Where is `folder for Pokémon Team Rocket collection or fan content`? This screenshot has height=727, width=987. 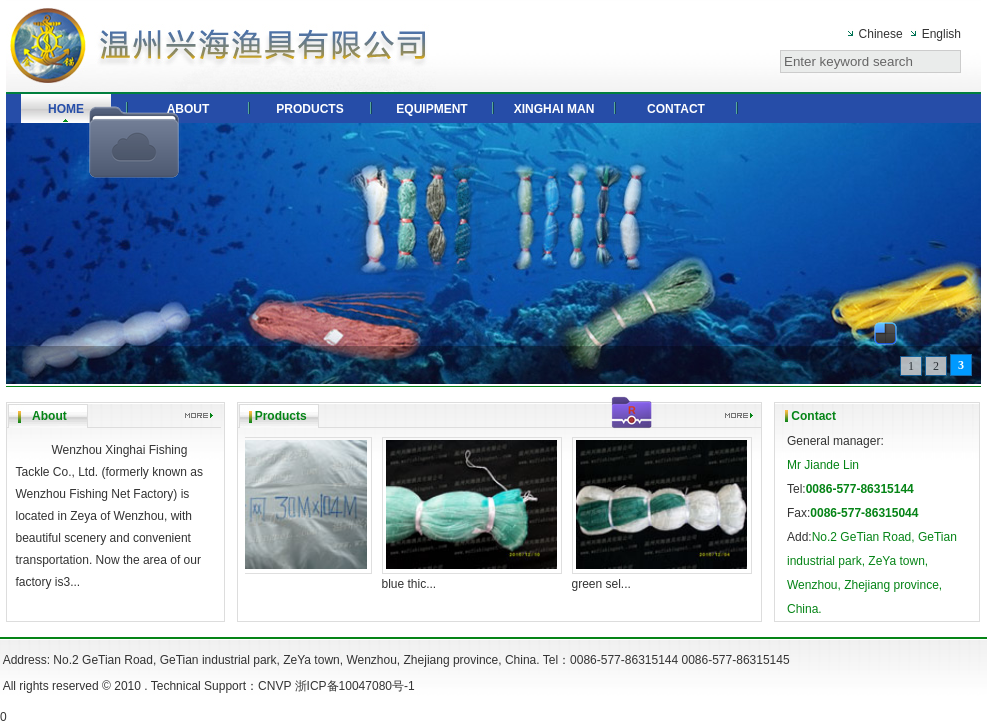
folder for Pokémon Team Rocket collection or fan content is located at coordinates (631, 413).